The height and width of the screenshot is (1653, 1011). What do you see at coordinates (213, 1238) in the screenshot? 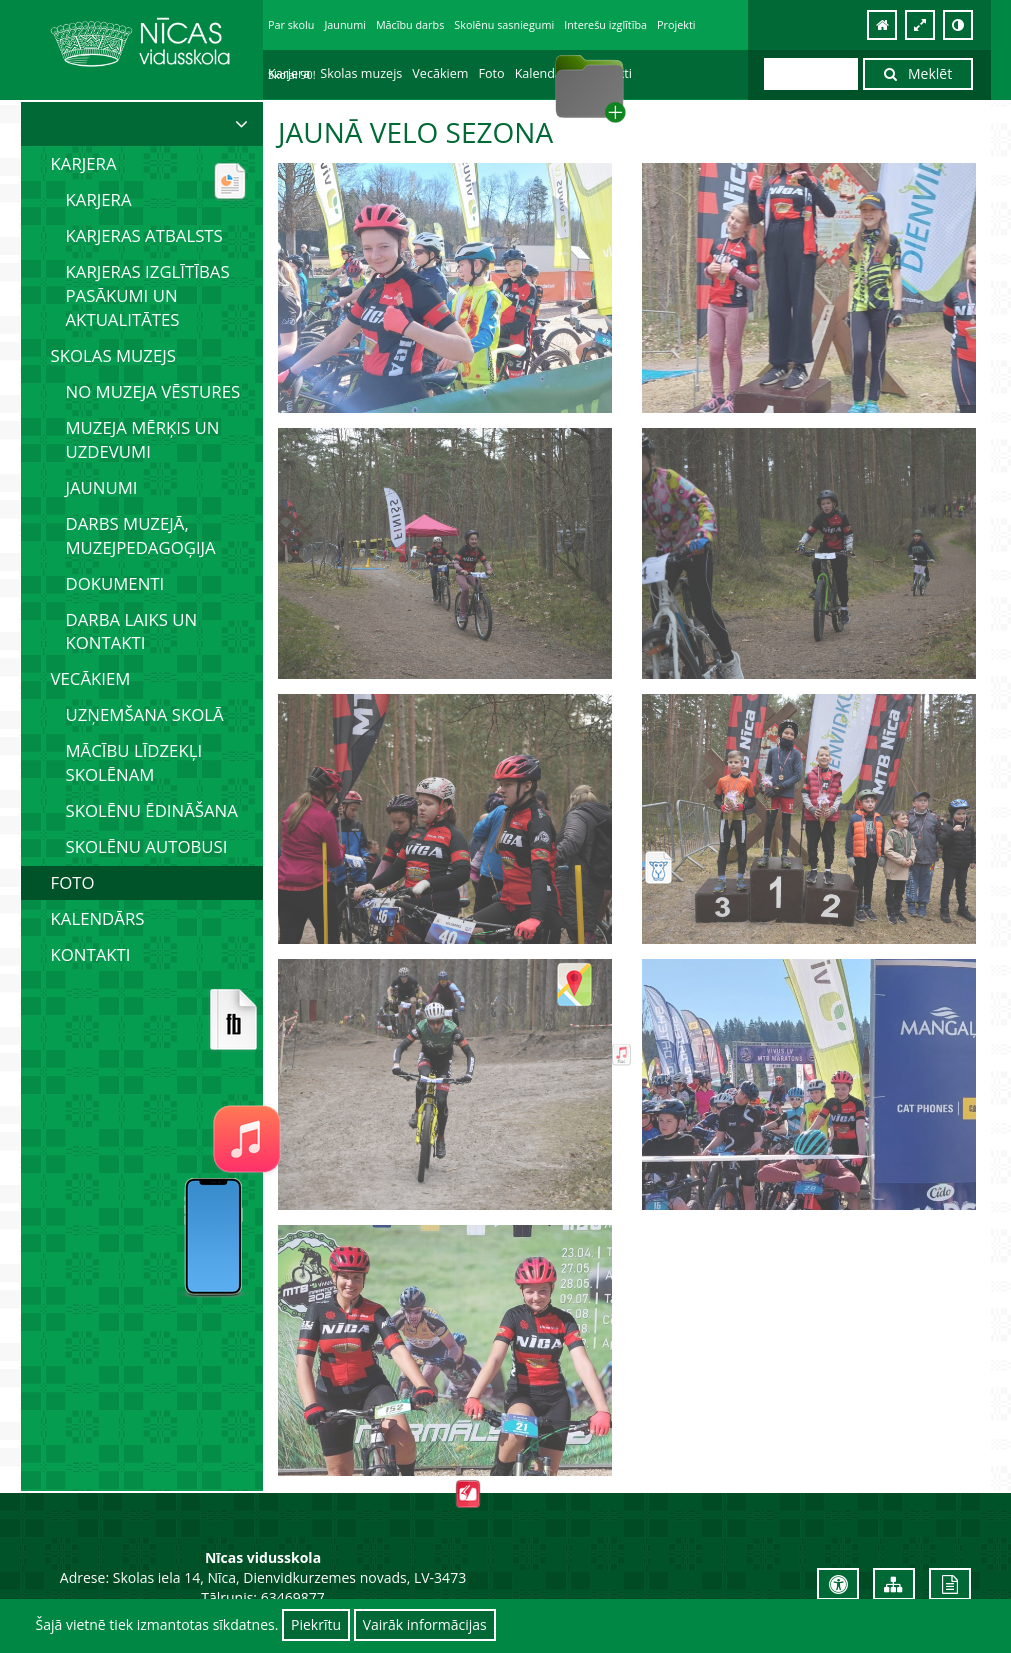
I see `iPhone 12 device icon` at bounding box center [213, 1238].